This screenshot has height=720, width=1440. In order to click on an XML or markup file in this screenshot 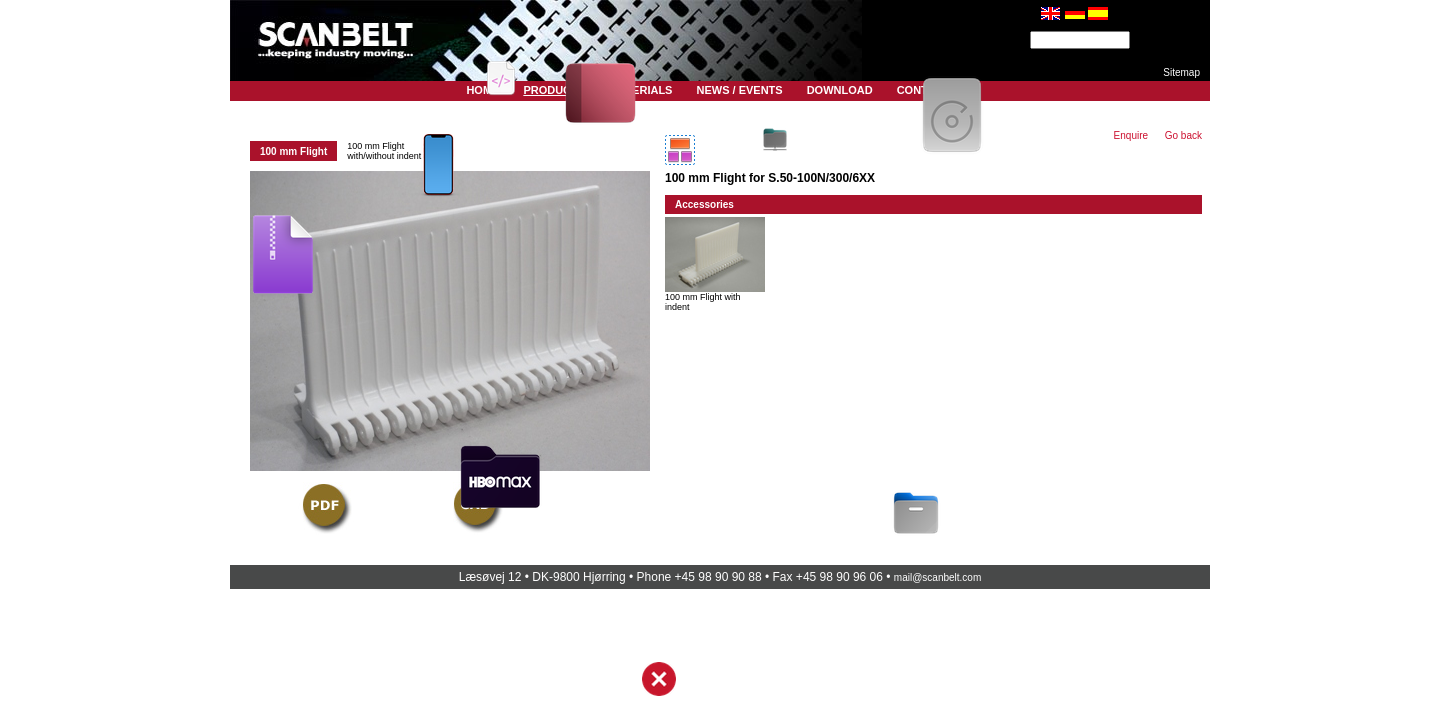, I will do `click(501, 78)`.